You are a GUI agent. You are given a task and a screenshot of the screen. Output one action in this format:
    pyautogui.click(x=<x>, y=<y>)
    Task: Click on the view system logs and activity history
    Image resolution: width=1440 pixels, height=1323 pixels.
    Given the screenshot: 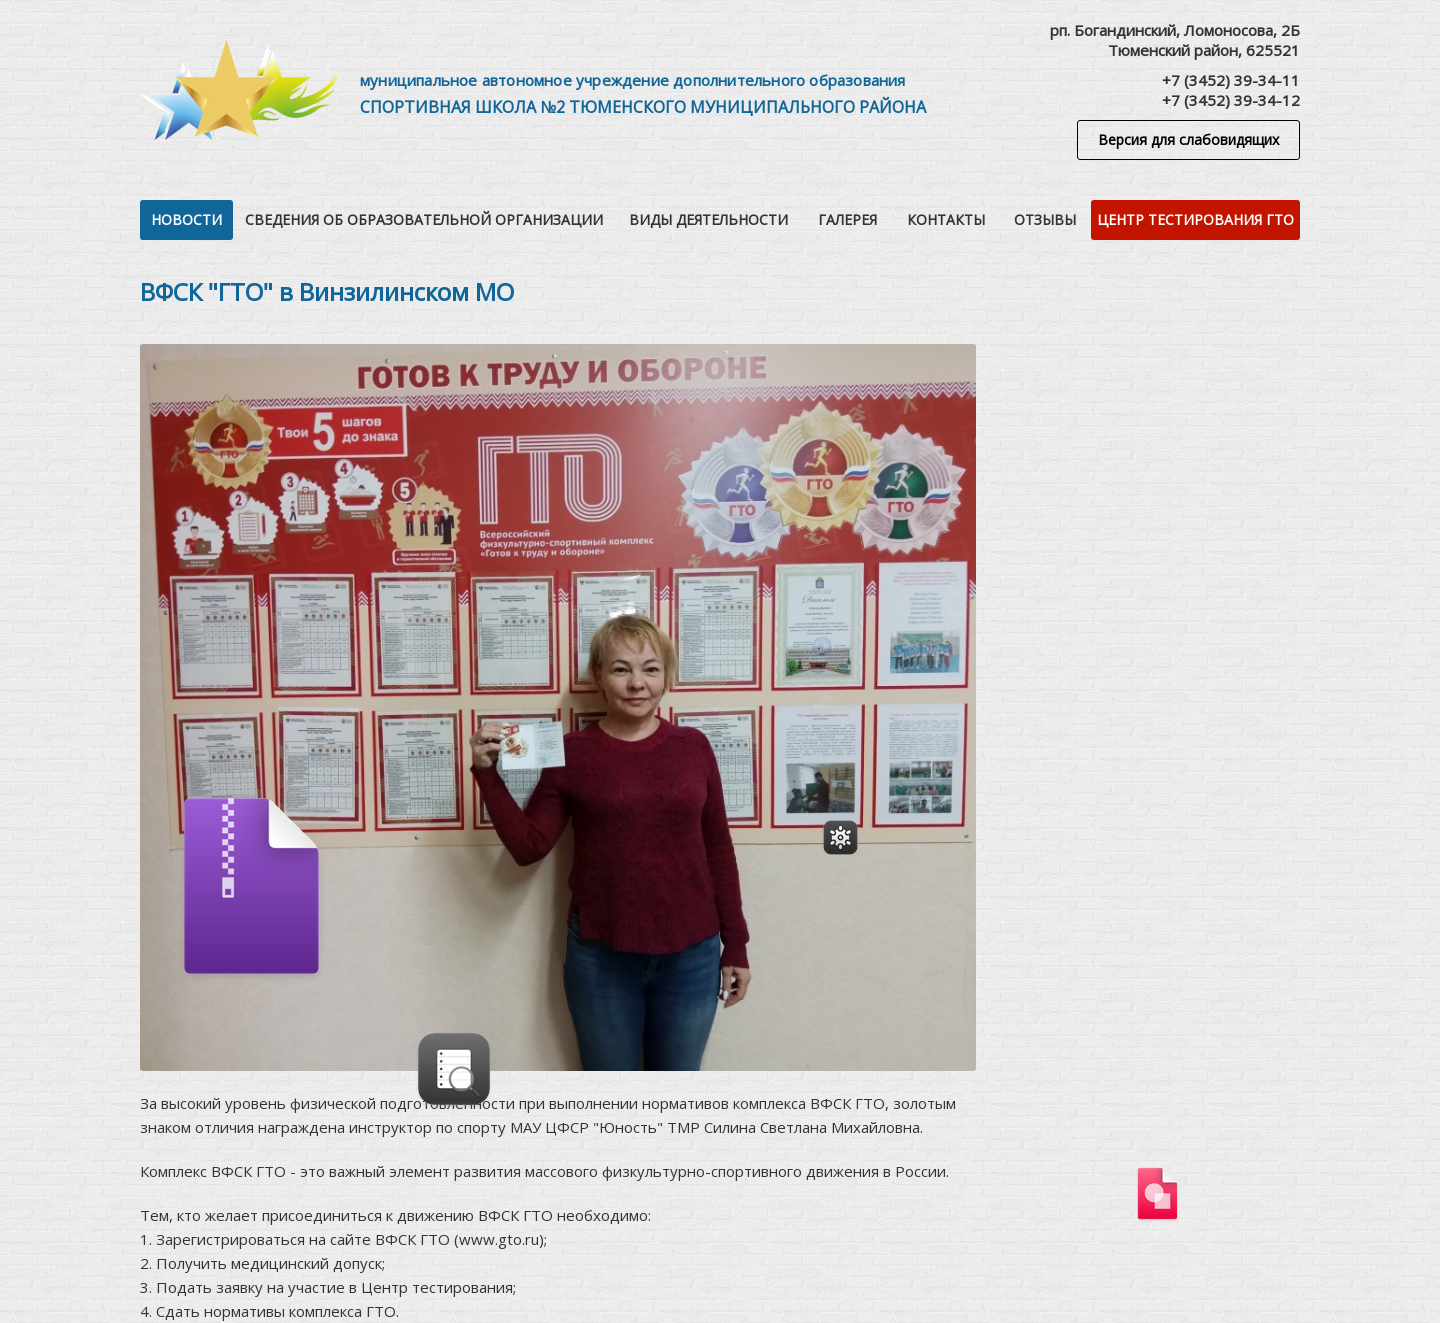 What is the action you would take?
    pyautogui.click(x=454, y=1069)
    